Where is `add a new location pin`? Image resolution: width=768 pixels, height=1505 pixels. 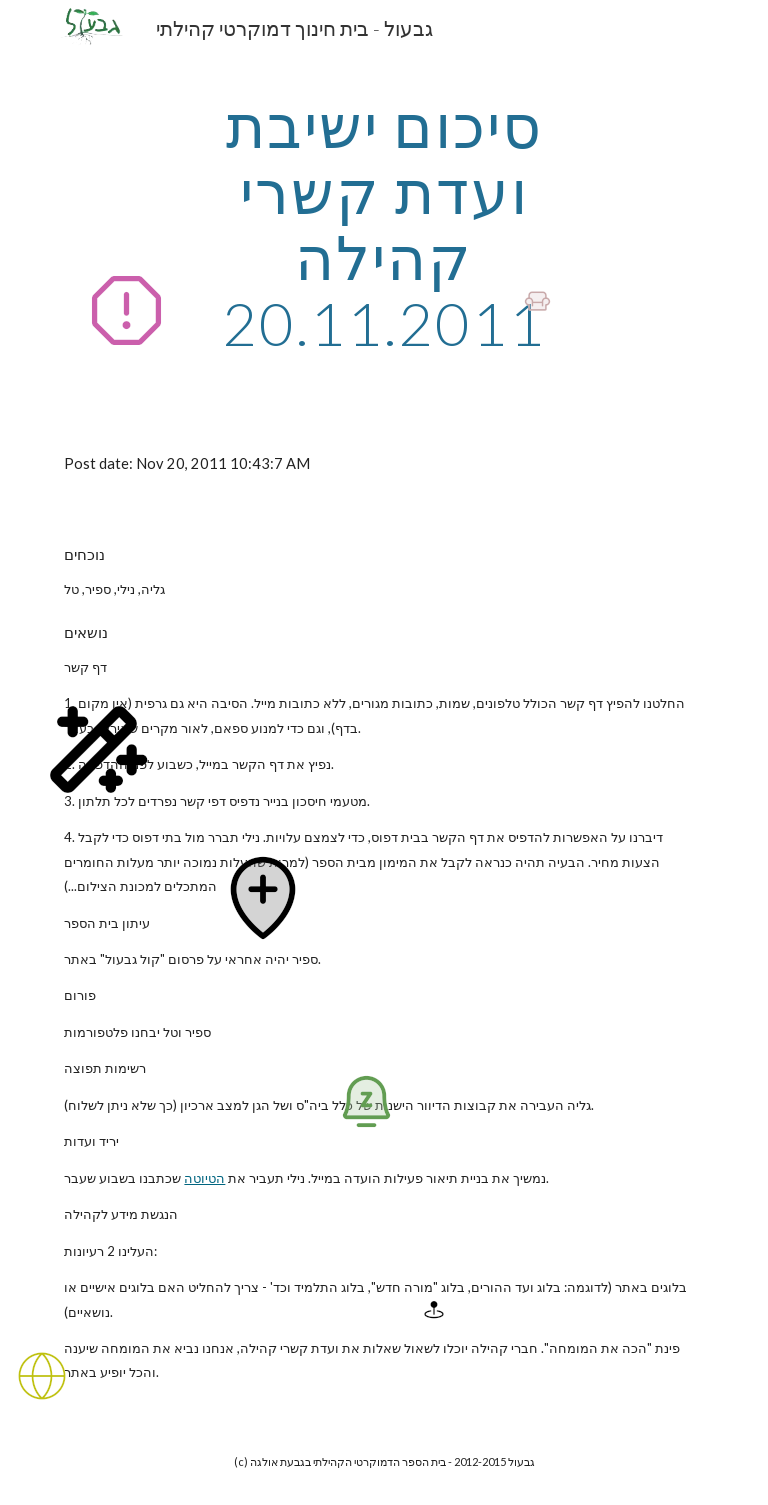 add a new location pin is located at coordinates (263, 898).